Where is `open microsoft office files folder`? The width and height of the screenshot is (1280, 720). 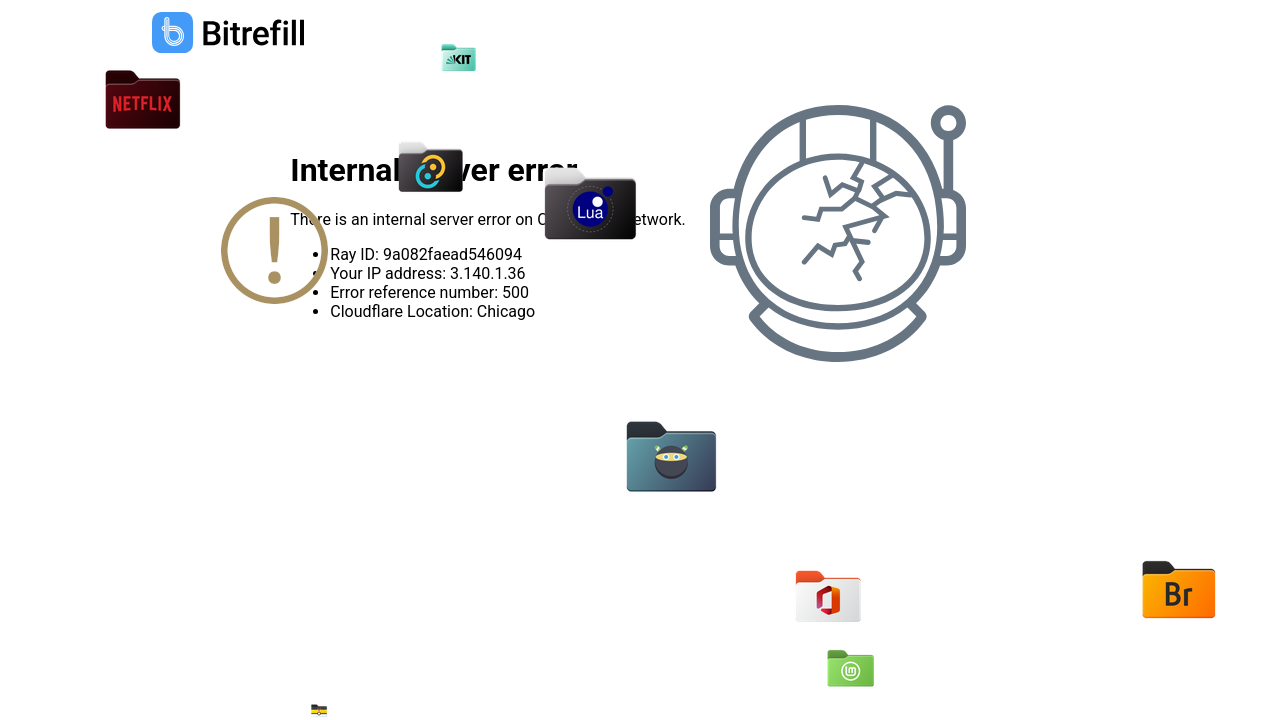 open microsoft office files folder is located at coordinates (828, 598).